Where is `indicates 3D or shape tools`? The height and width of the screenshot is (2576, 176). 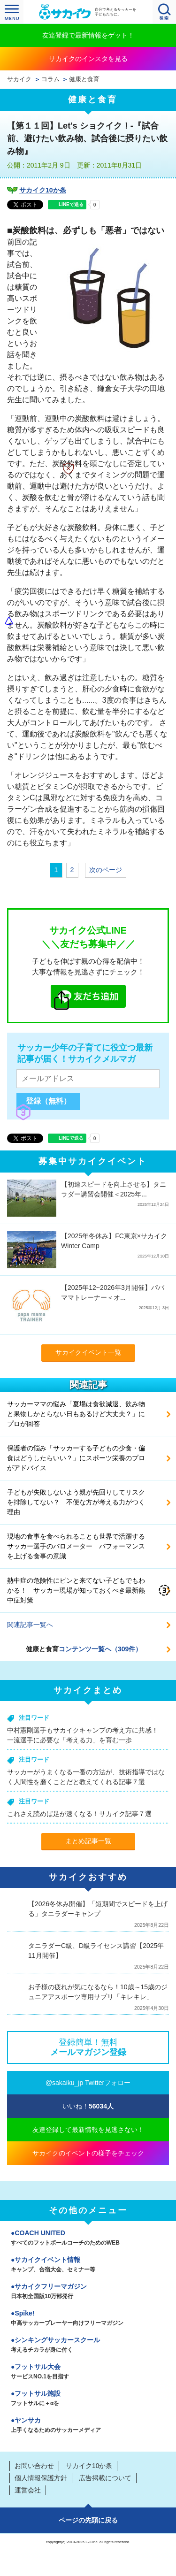 indicates 3D or shape tools is located at coordinates (9, 621).